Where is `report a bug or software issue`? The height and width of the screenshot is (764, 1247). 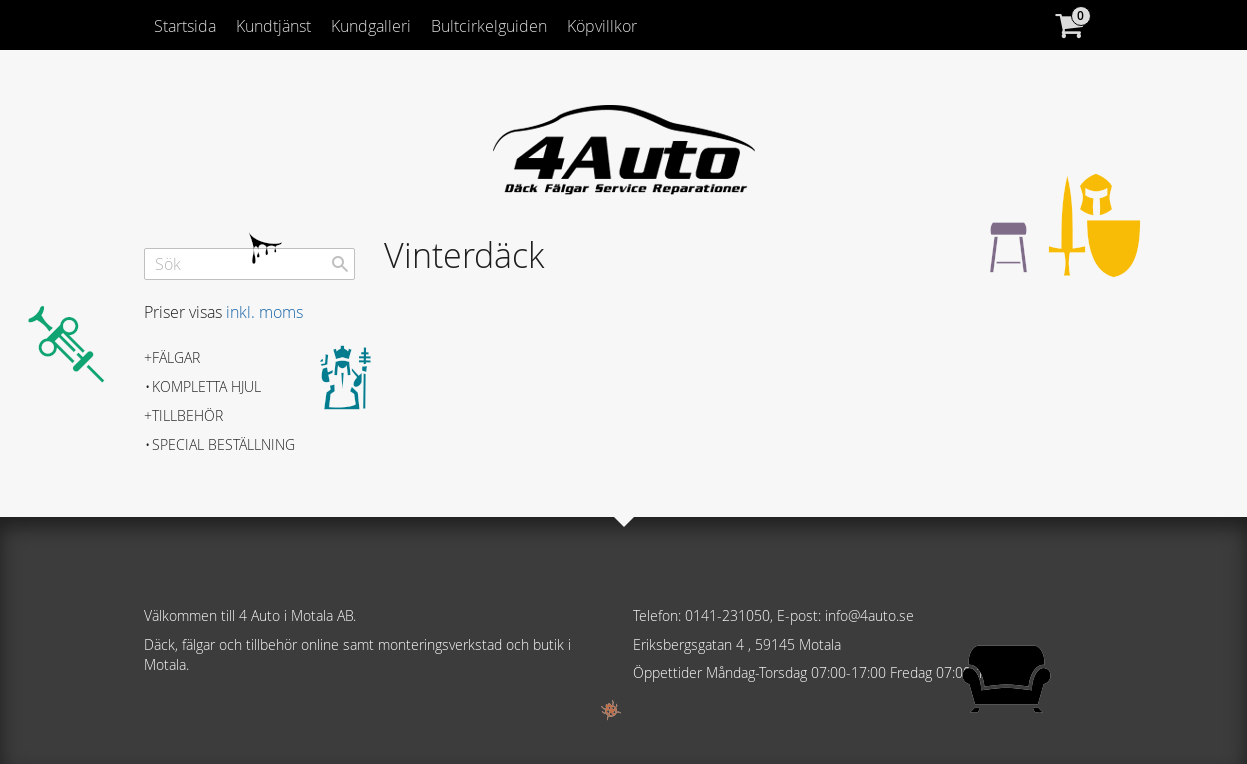
report a bug or software issue is located at coordinates (611, 710).